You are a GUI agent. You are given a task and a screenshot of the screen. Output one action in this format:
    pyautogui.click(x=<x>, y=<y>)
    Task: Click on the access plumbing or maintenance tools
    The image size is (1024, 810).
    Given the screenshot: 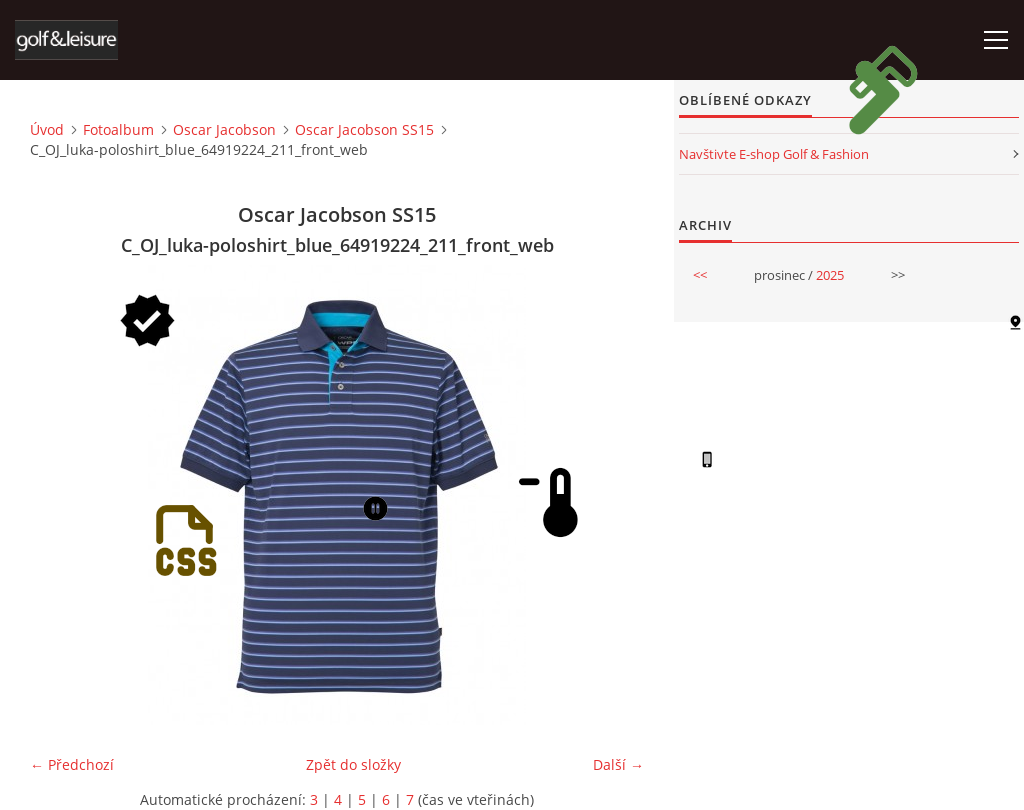 What is the action you would take?
    pyautogui.click(x=879, y=90)
    